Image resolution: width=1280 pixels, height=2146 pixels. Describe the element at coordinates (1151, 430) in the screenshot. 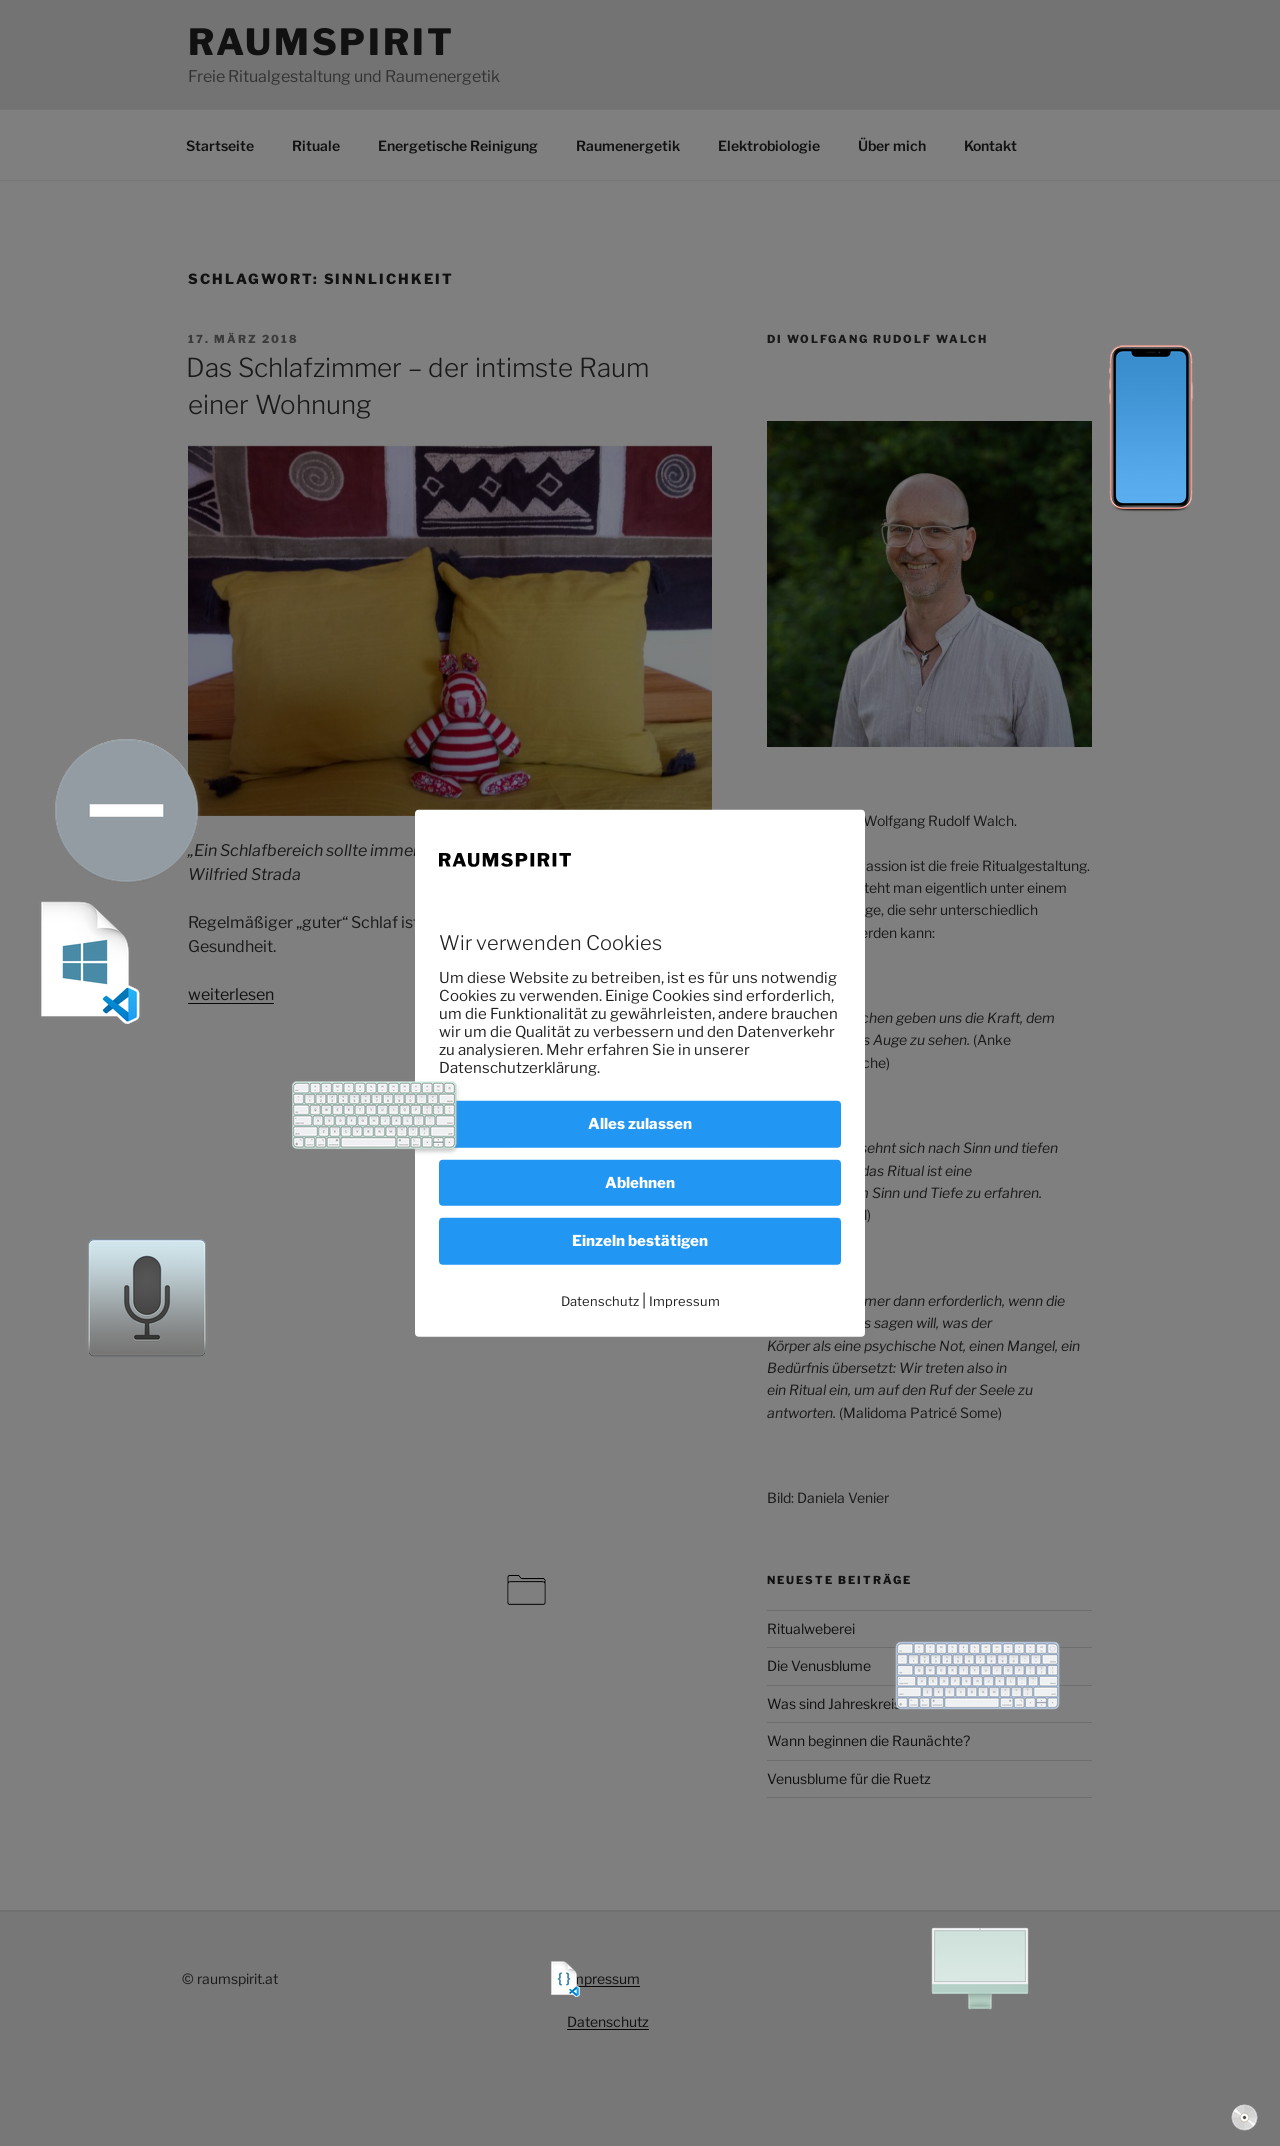

I see `iPhone XR device connected to your Mac` at that location.